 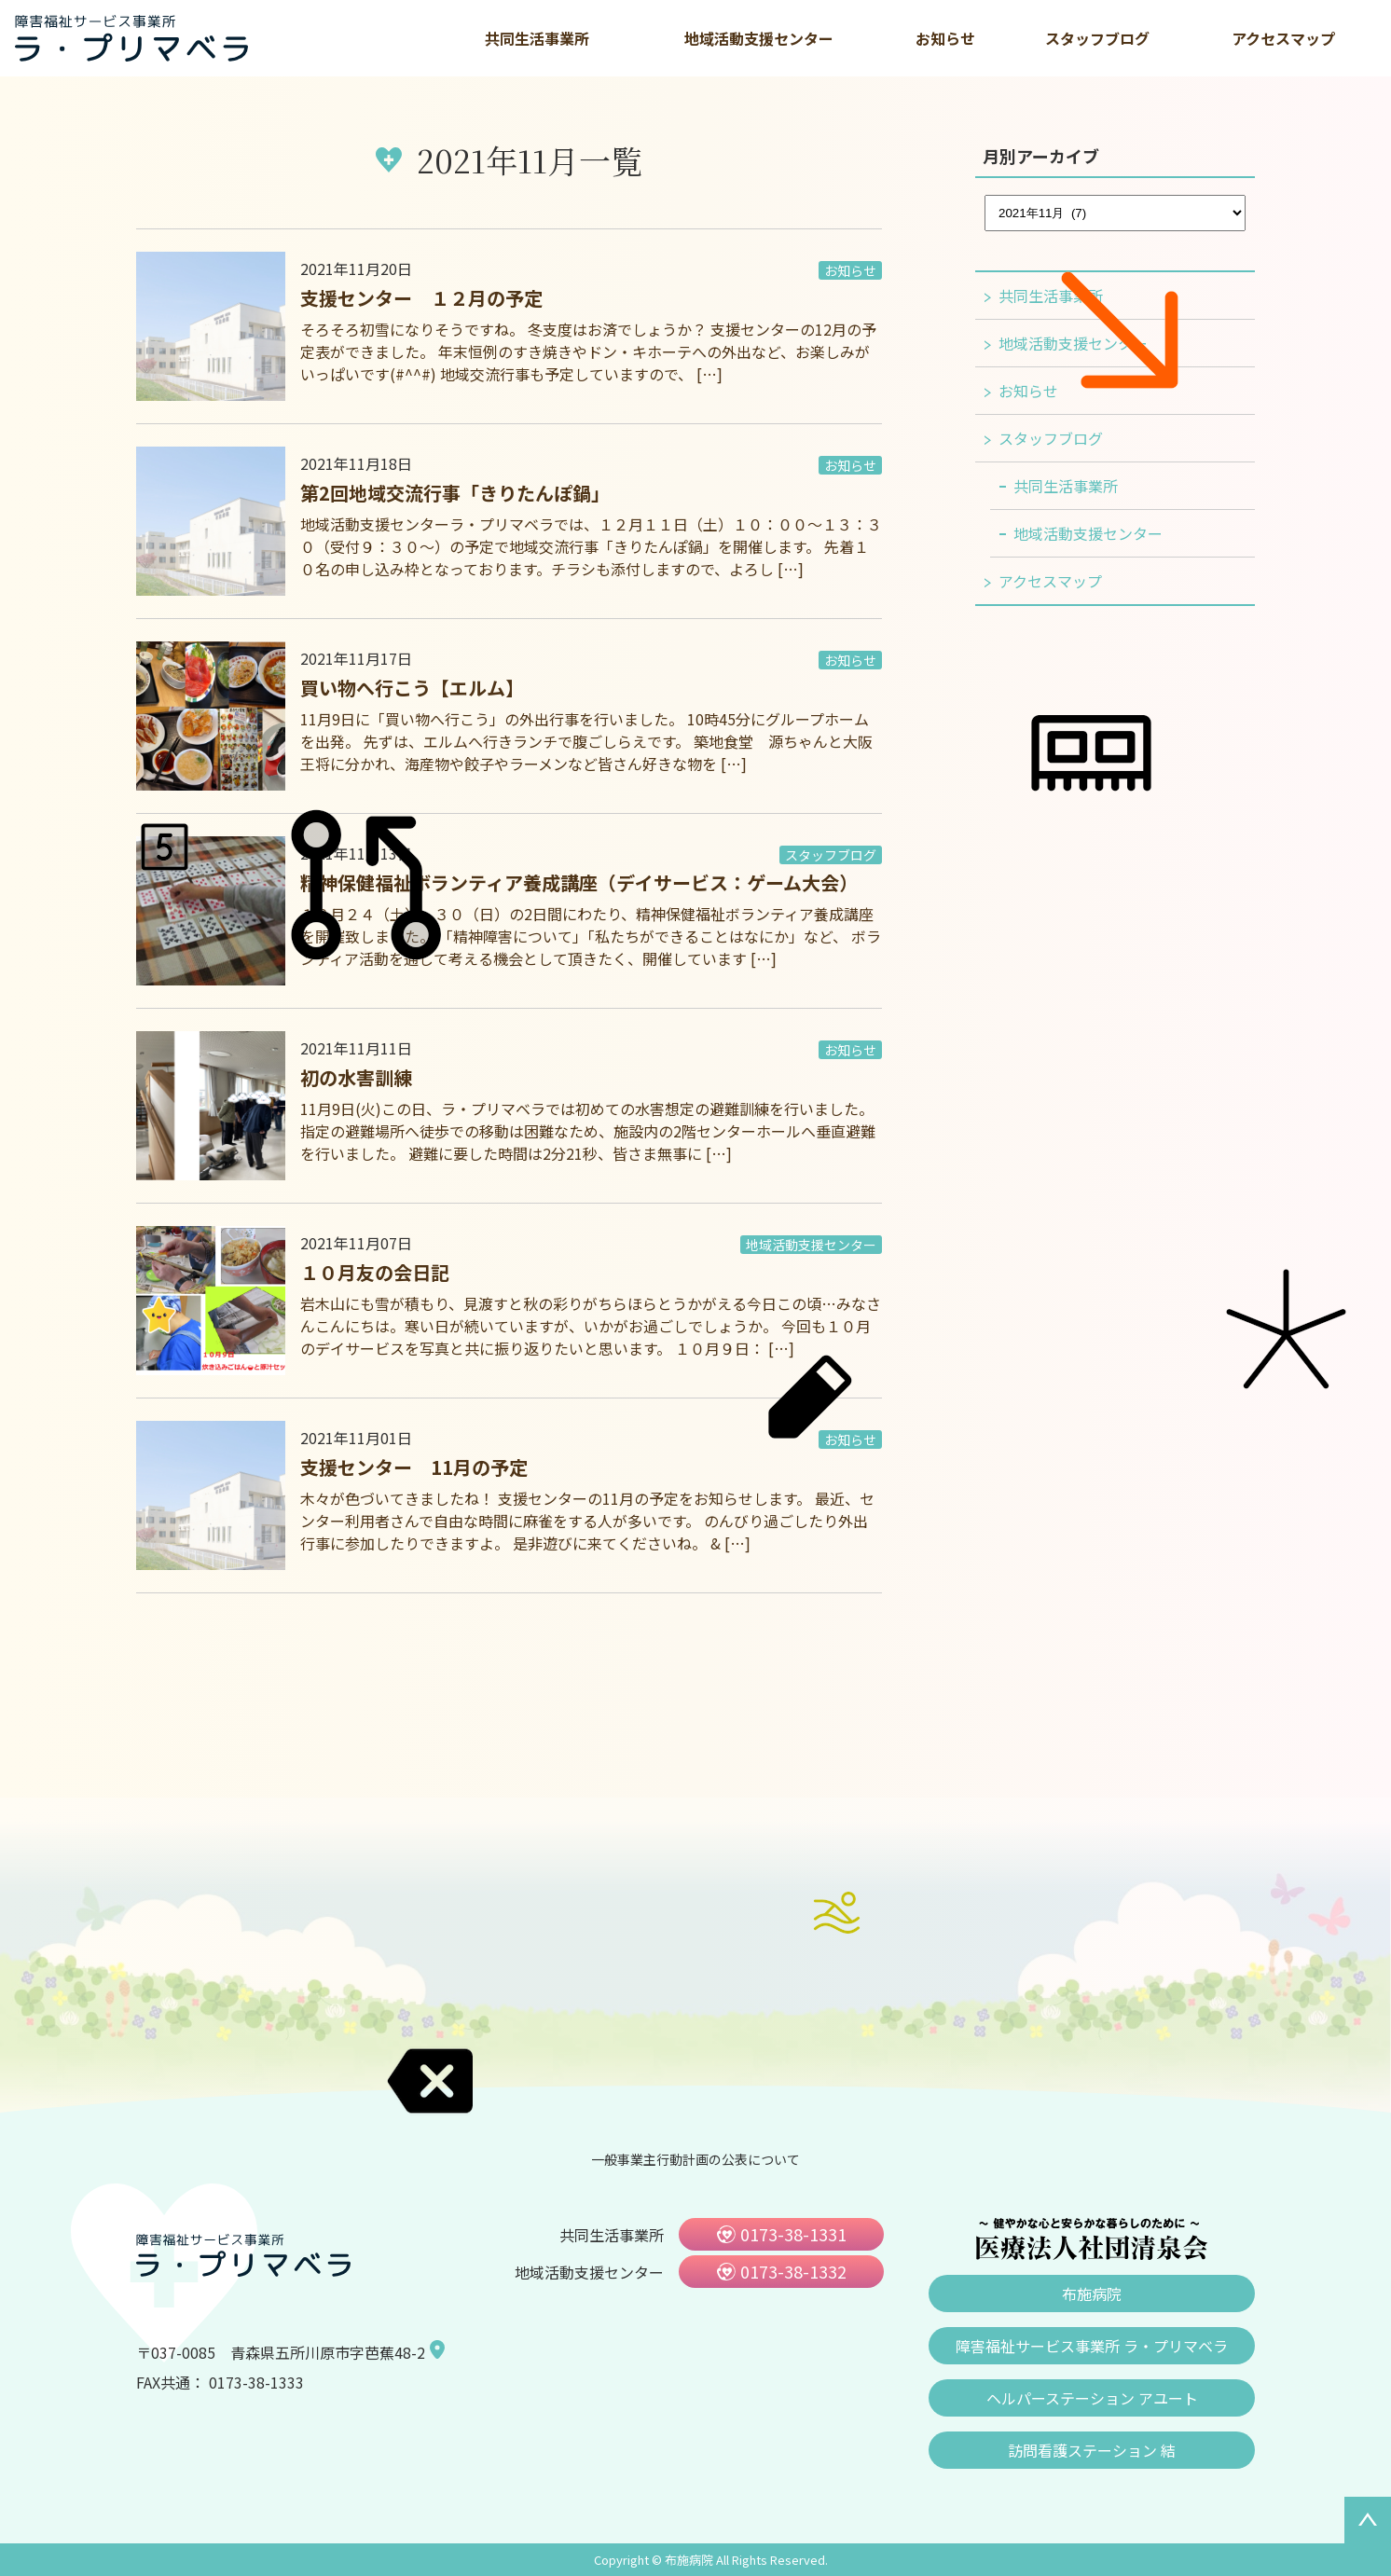 What do you see at coordinates (1286, 1334) in the screenshot?
I see `indicates a required field in a form` at bounding box center [1286, 1334].